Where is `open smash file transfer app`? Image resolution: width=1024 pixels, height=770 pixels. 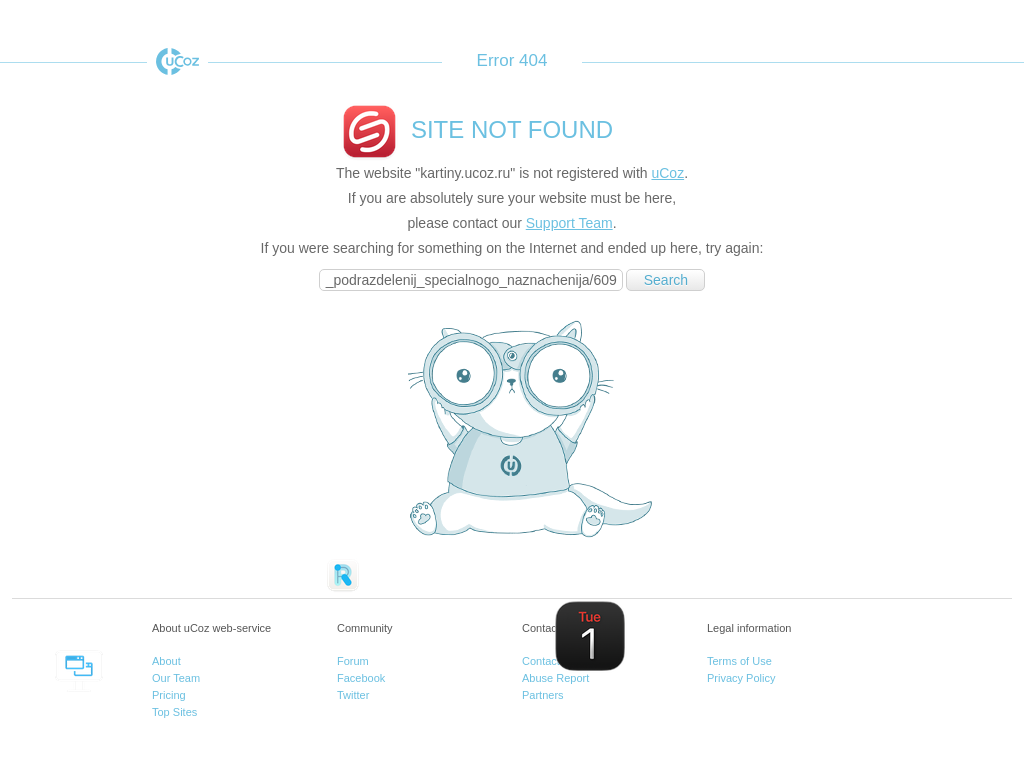
open smash file transfer app is located at coordinates (369, 131).